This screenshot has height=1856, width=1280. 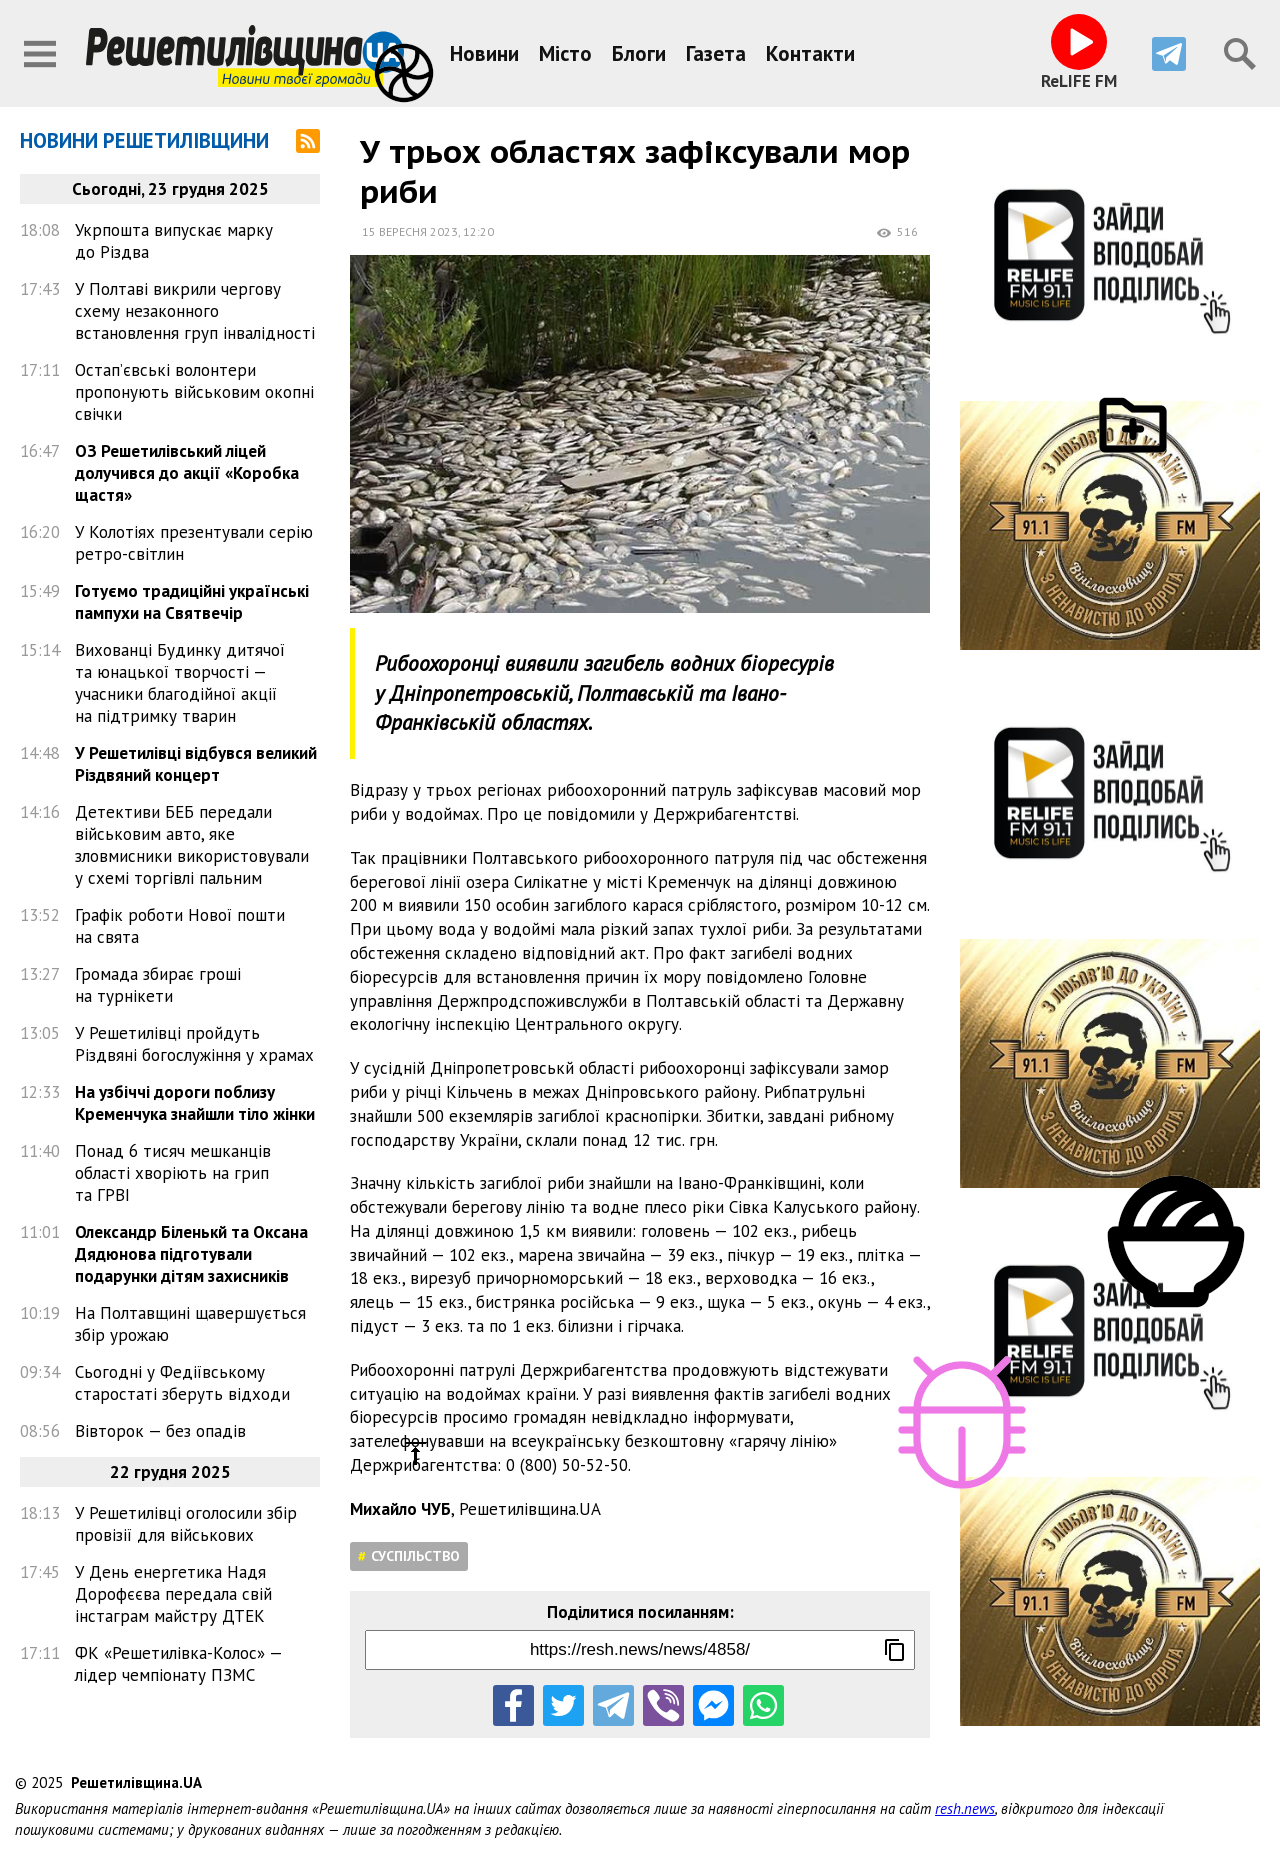 I want to click on indicates loading or processing in progress, so click(x=404, y=73).